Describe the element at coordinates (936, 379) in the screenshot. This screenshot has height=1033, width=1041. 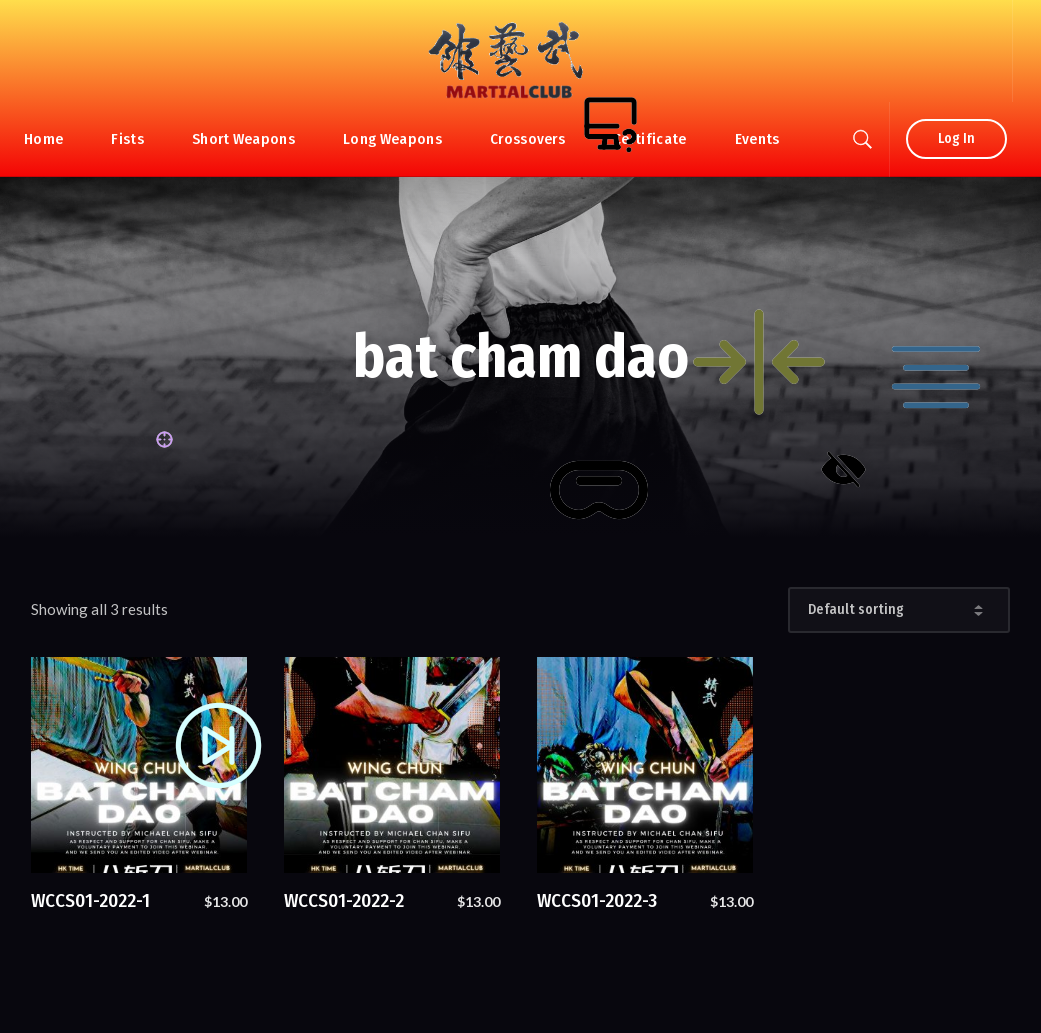
I see `center align text` at that location.